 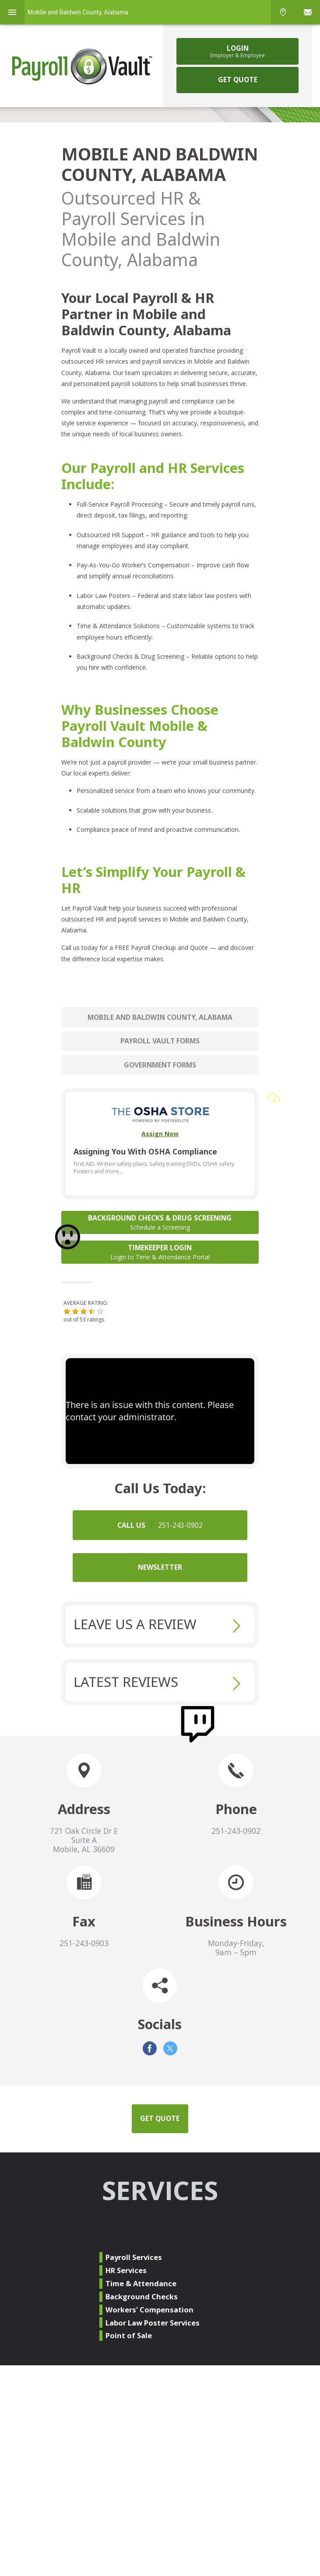 I want to click on indicates power outlet or electrical socket availability, so click(x=67, y=1237).